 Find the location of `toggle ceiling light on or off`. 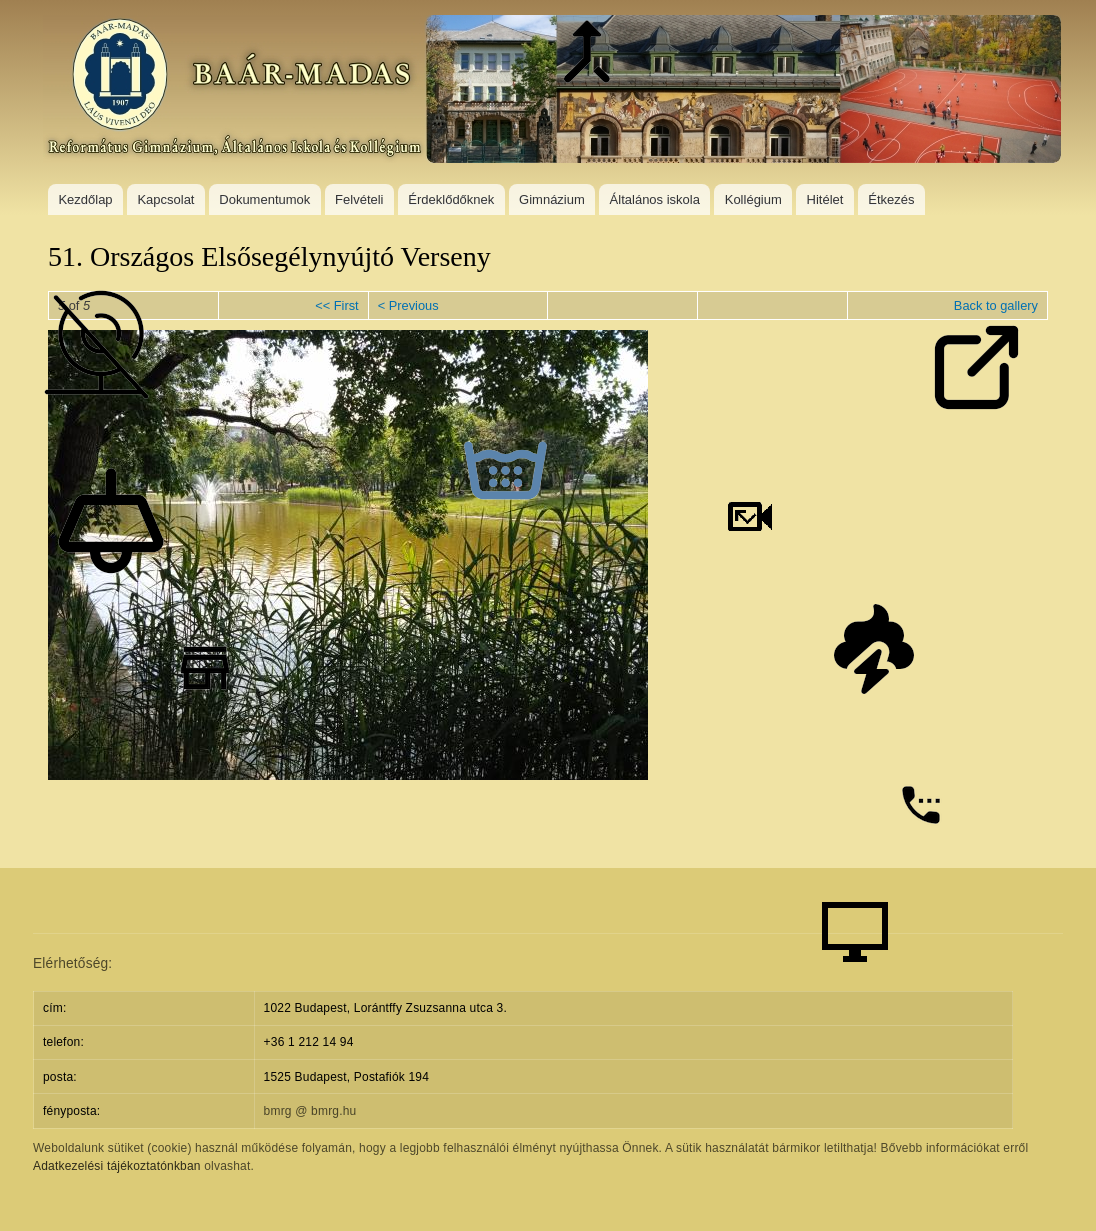

toggle ceiling light on or off is located at coordinates (111, 526).